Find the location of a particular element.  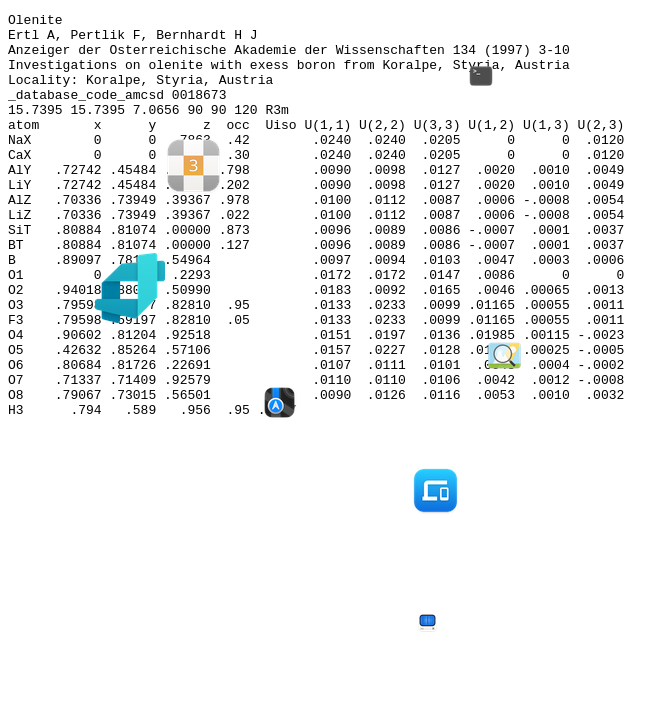

open apple maps is located at coordinates (279, 402).